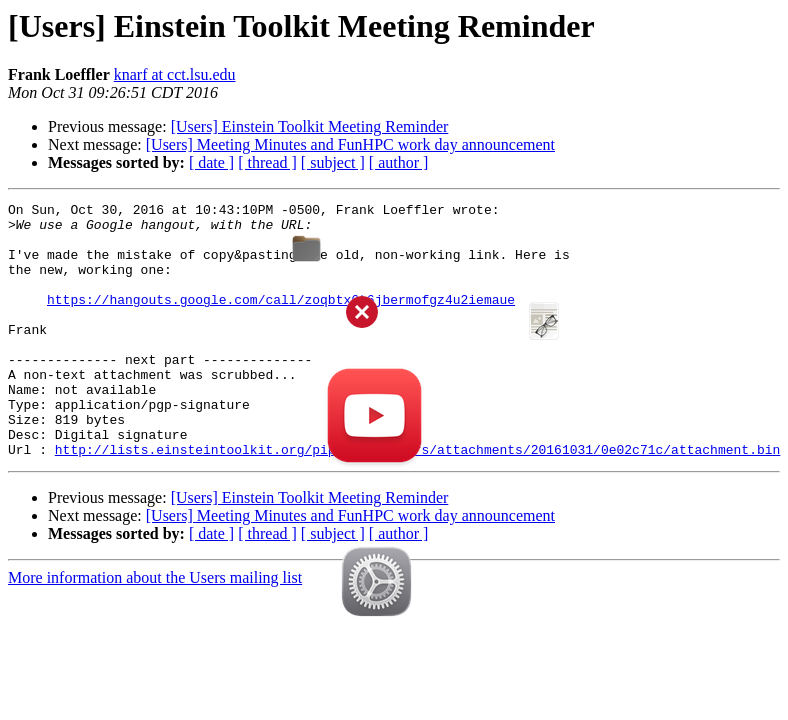 This screenshot has height=720, width=788. I want to click on cancel or stop the current action, so click(362, 312).